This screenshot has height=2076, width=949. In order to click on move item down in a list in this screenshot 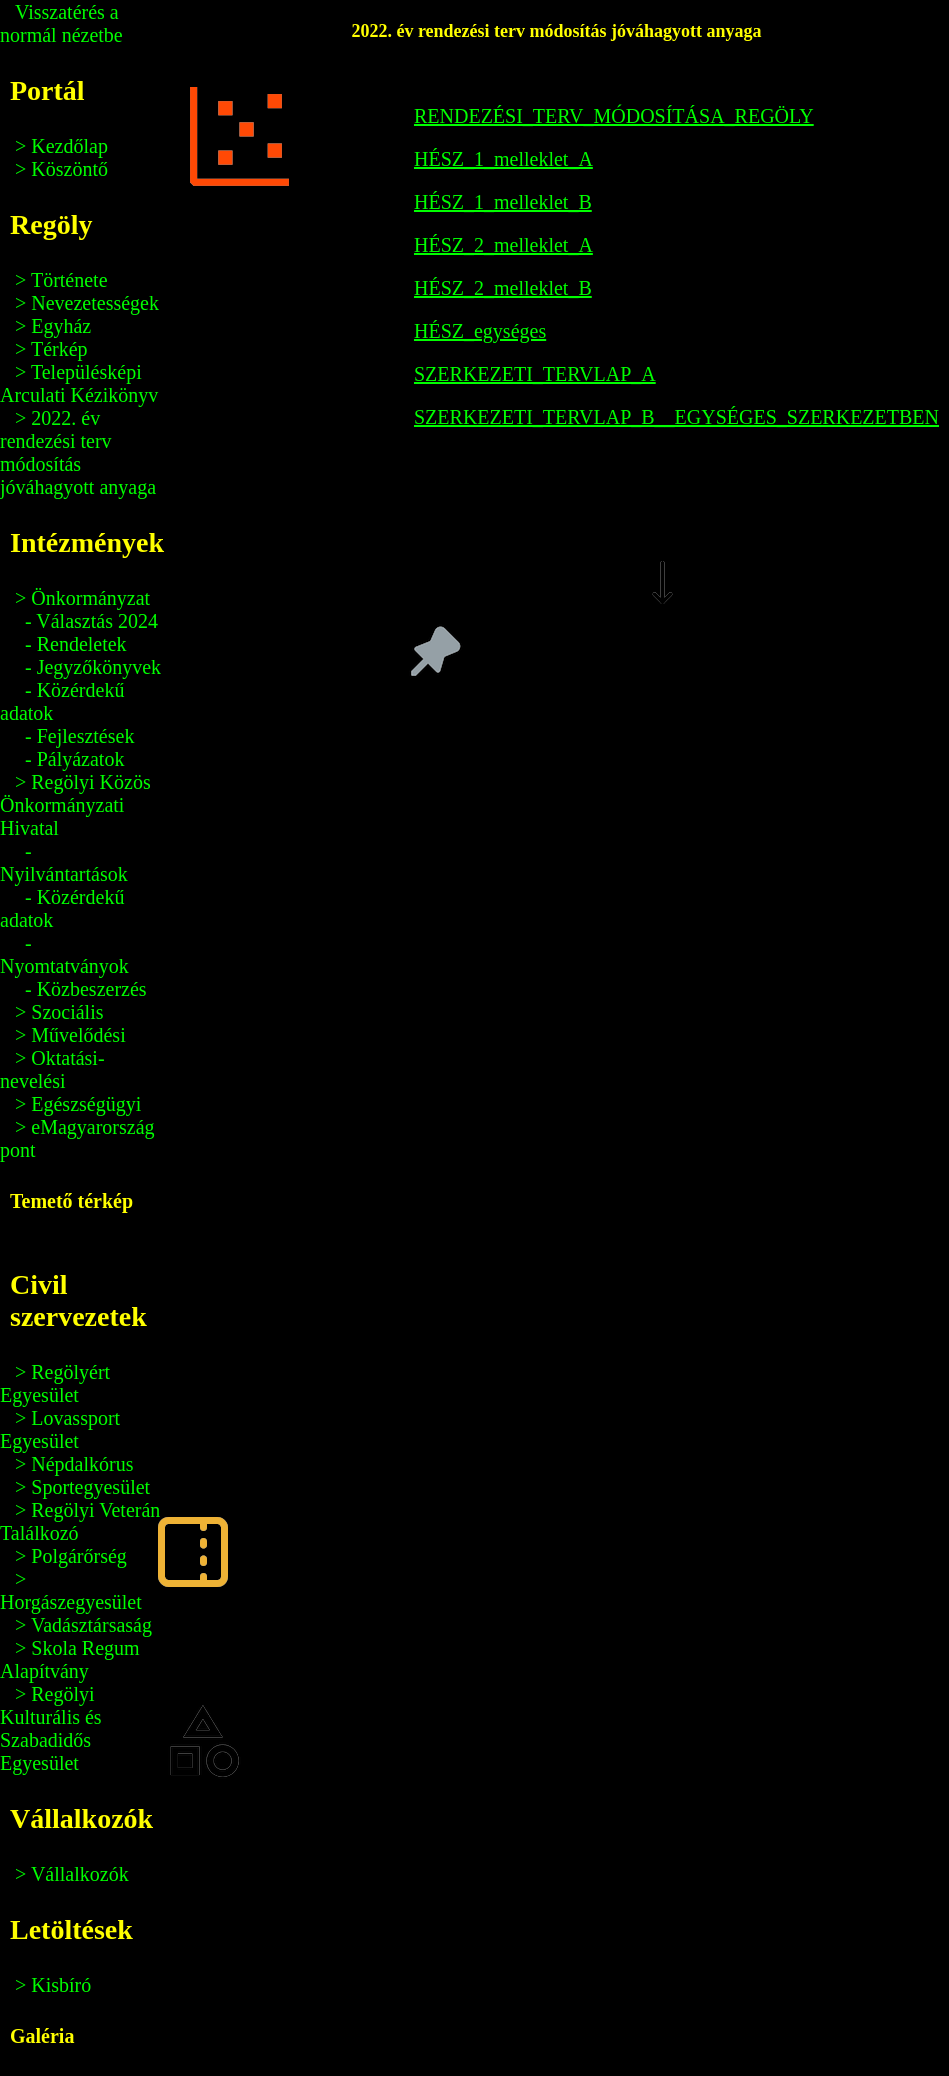, I will do `click(662, 582)`.